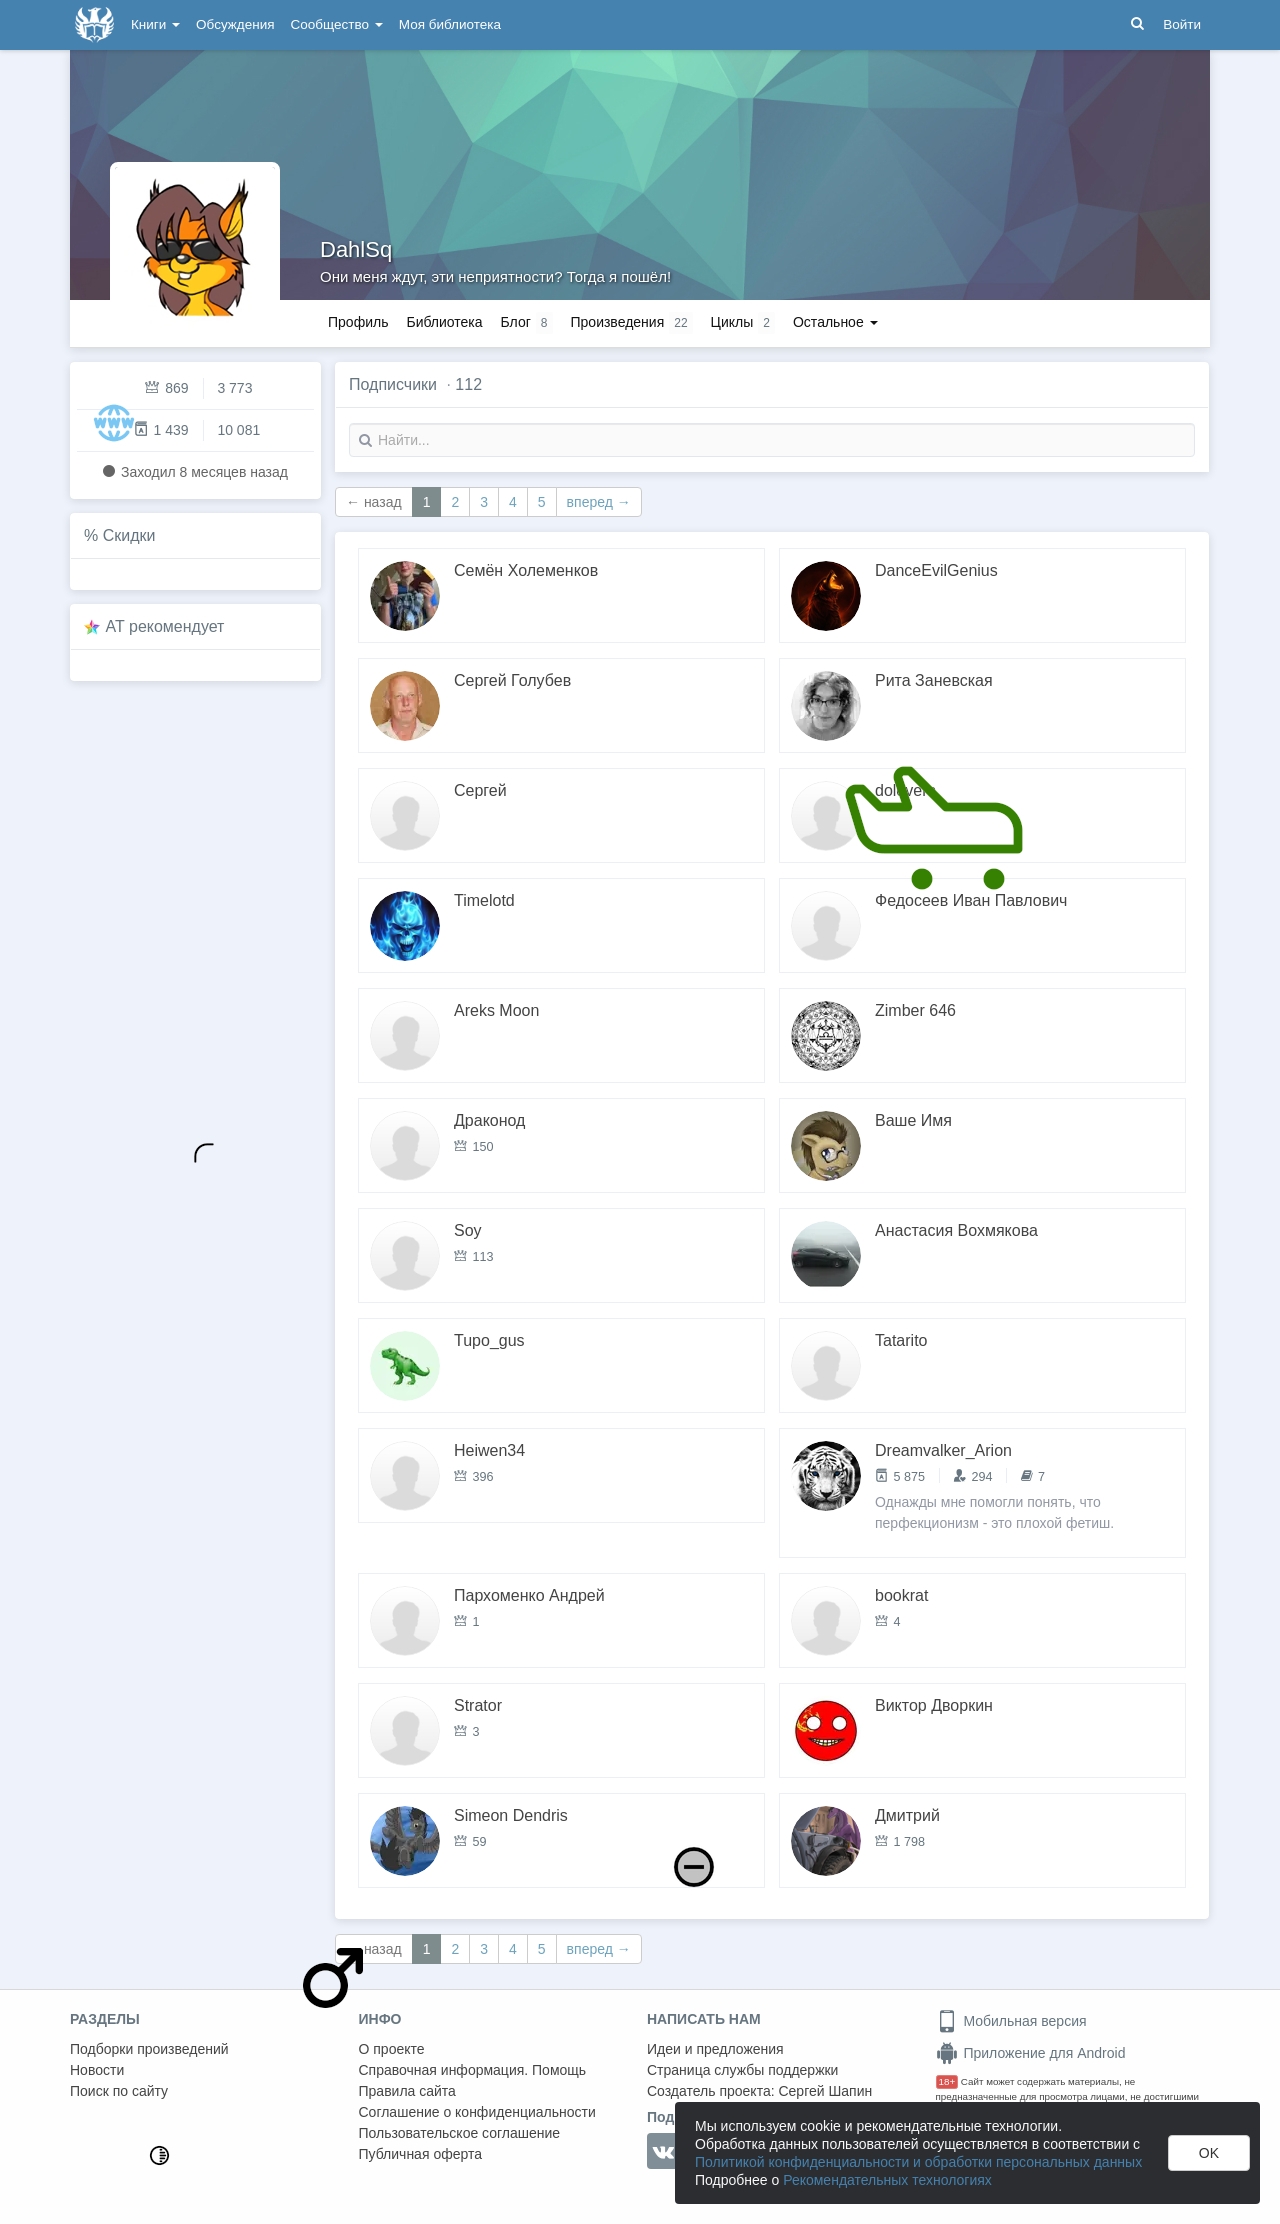  I want to click on indicates flight is taxiing on runway, so click(934, 825).